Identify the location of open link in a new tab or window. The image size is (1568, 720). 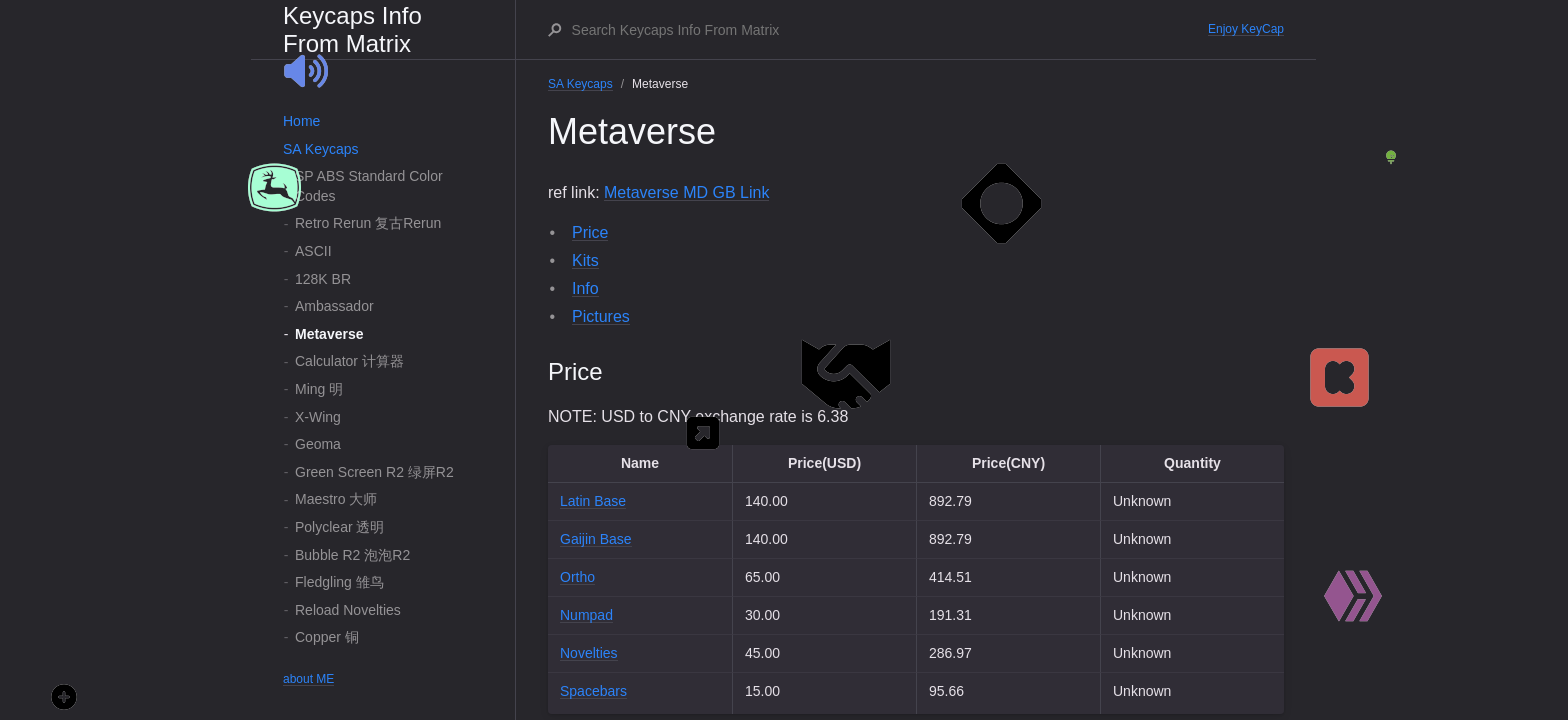
(703, 433).